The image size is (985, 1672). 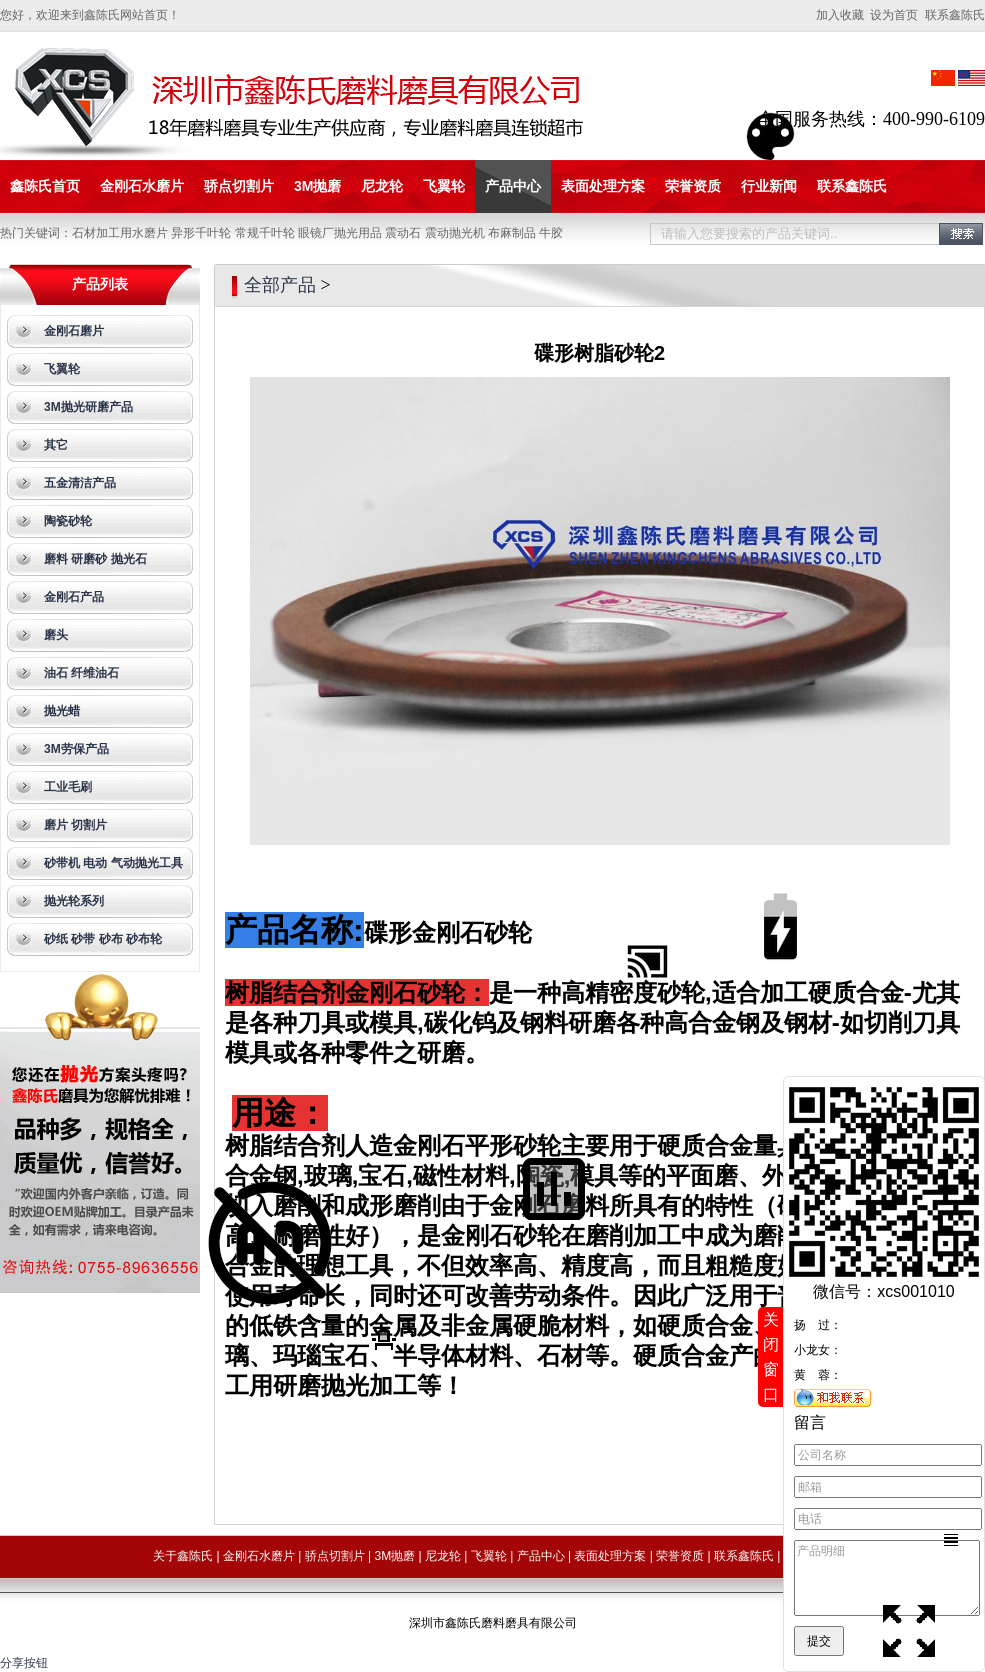 I want to click on view or select your seat assignment, so click(x=384, y=1340).